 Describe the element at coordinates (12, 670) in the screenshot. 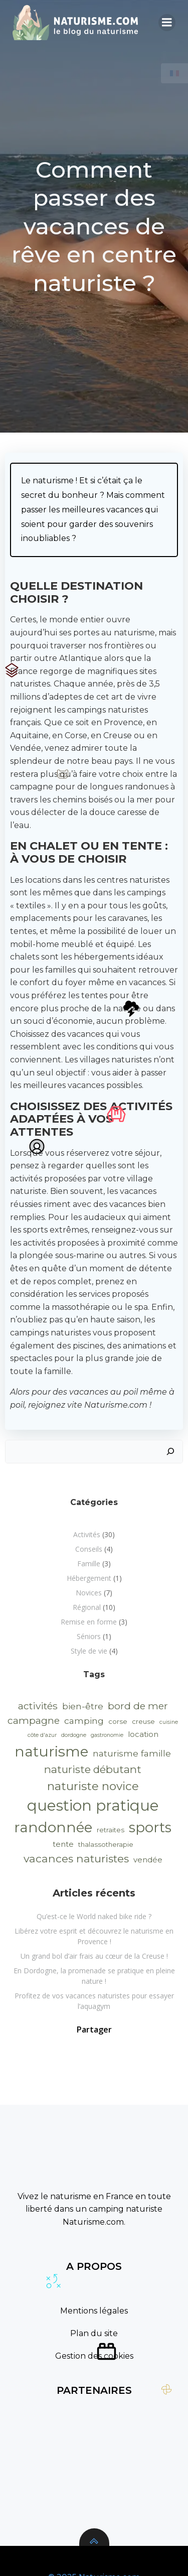

I see `toggle layer visibility in editor` at that location.